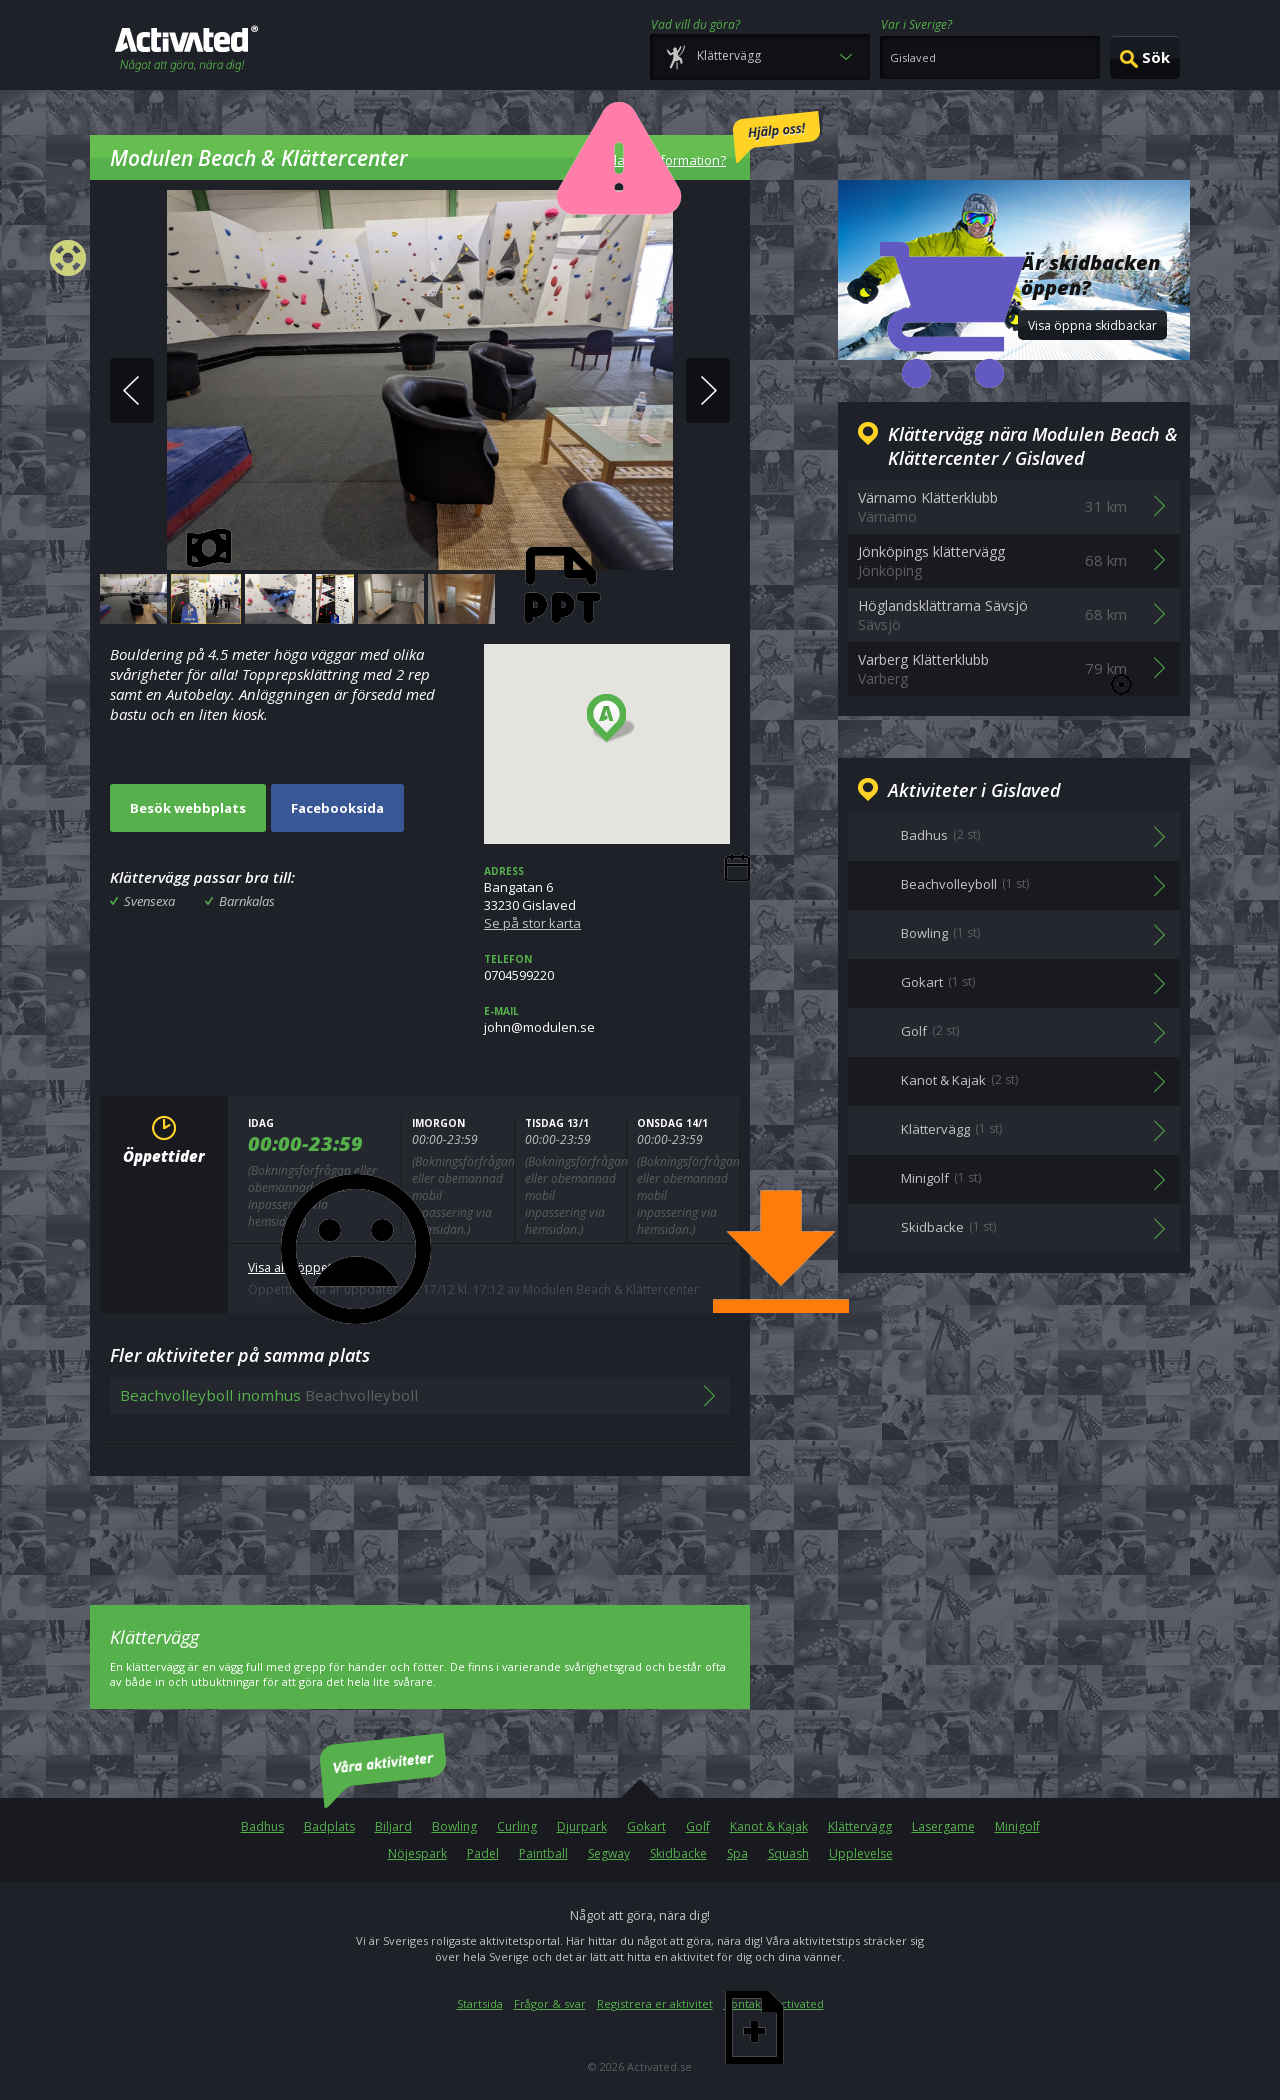  I want to click on access help or support, so click(68, 258).